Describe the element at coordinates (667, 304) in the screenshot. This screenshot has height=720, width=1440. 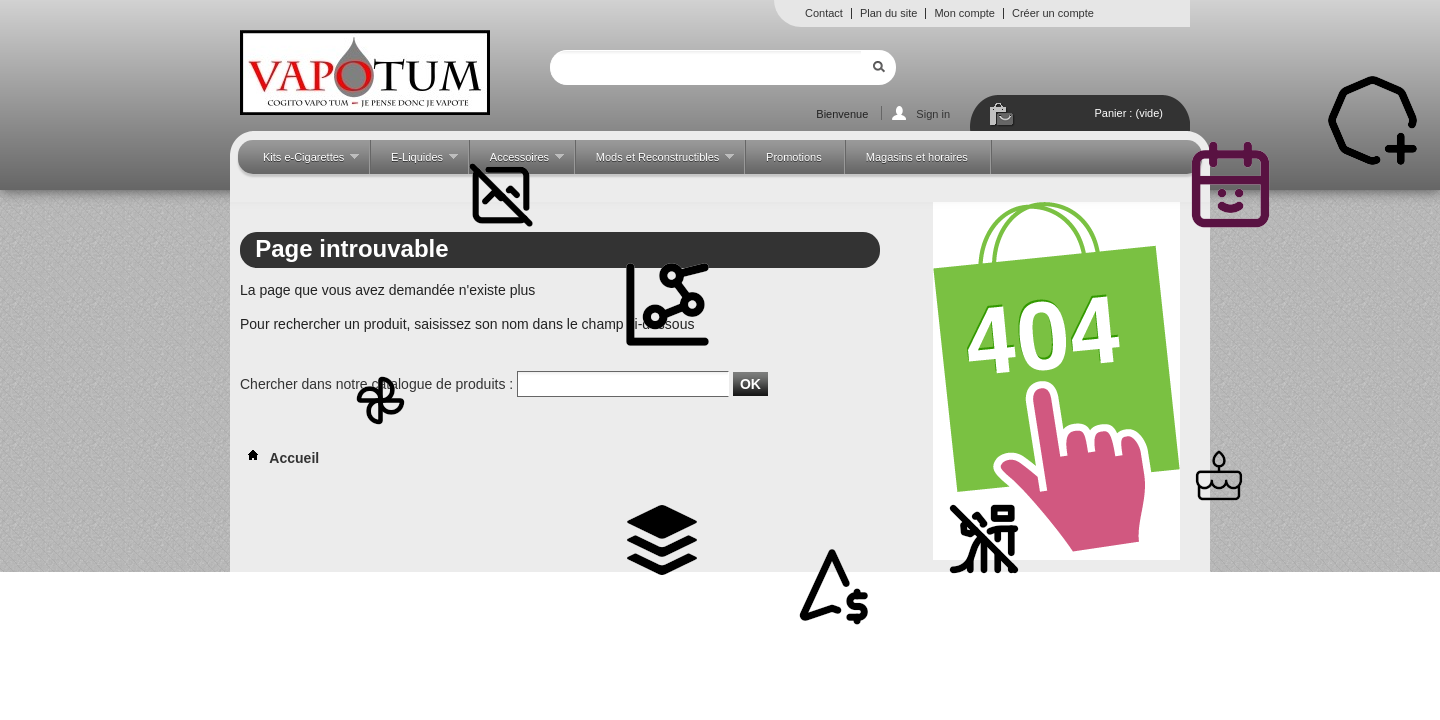
I see `view scatter plot data visualization` at that location.